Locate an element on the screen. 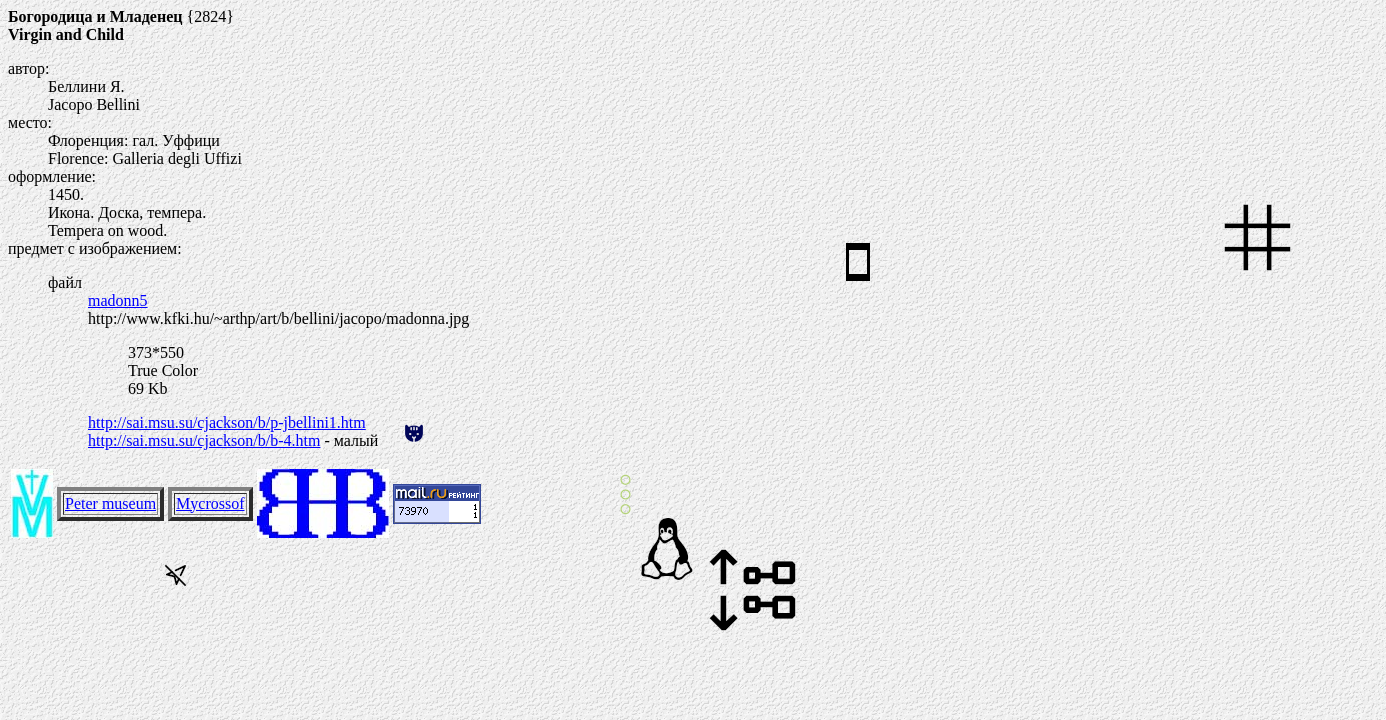  access pet-related features or settings is located at coordinates (414, 433).